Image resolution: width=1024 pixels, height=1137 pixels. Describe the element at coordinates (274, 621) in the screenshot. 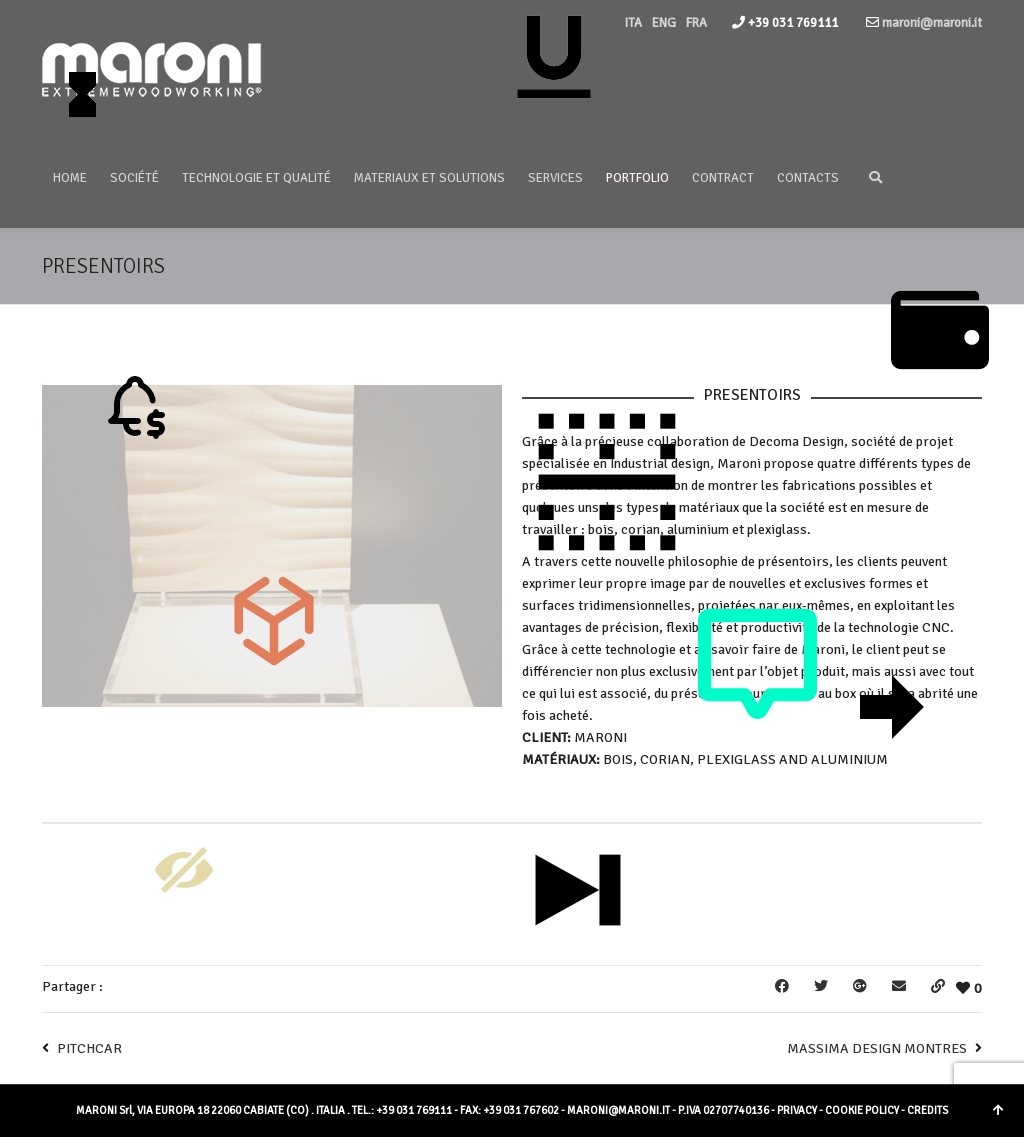

I see `unity game engine logo` at that location.